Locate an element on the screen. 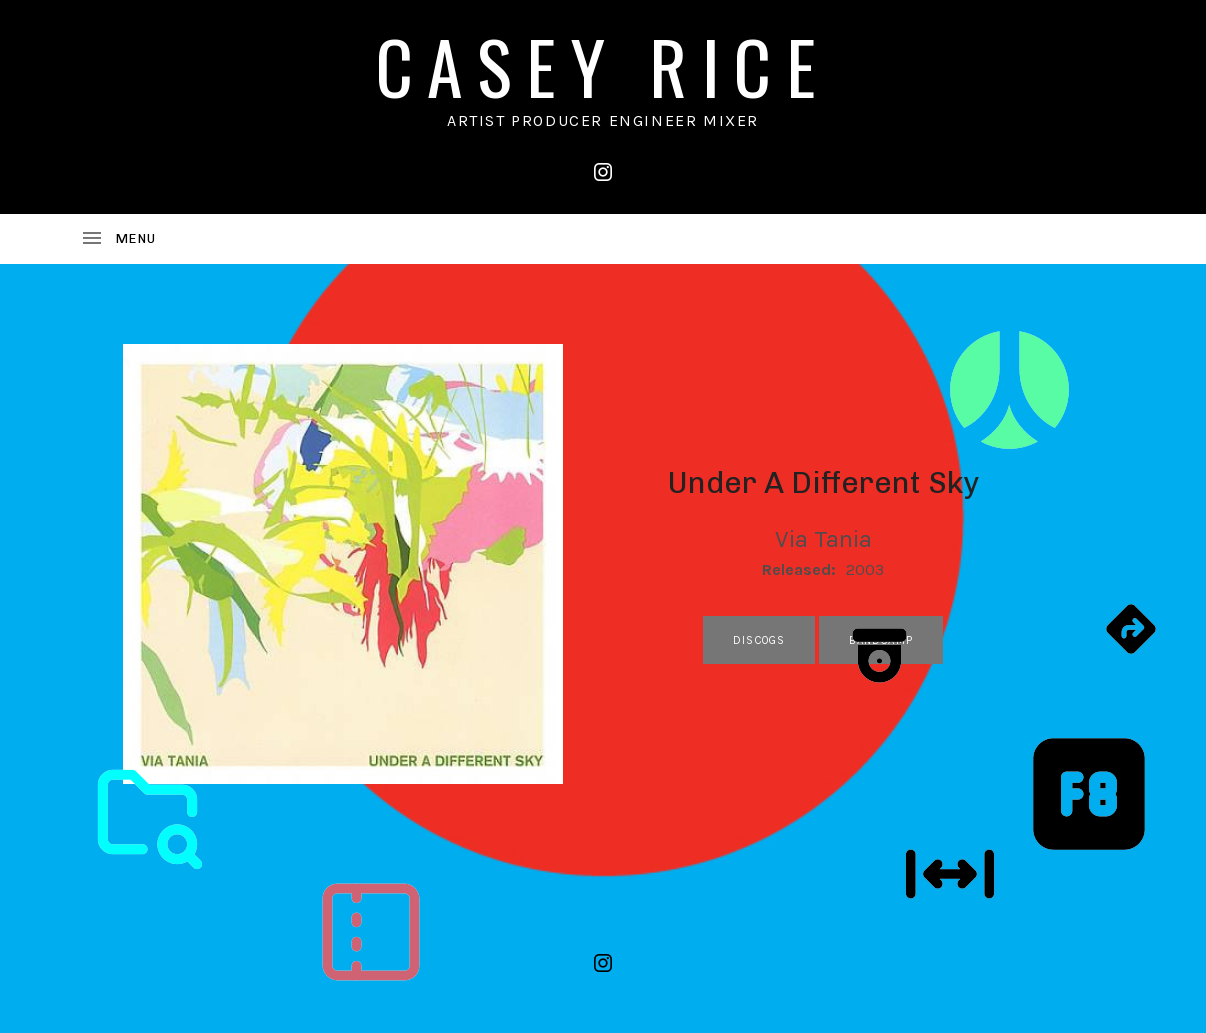  access security camera settings is located at coordinates (879, 655).